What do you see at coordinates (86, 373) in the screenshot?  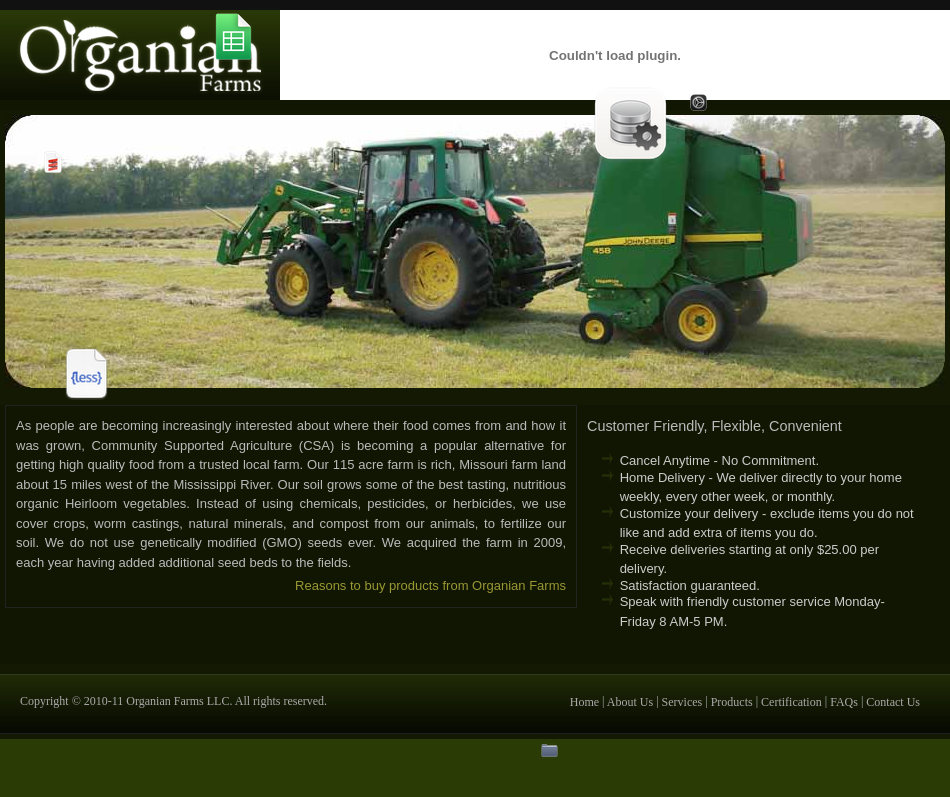 I see `a LESS stylesheet file` at bounding box center [86, 373].